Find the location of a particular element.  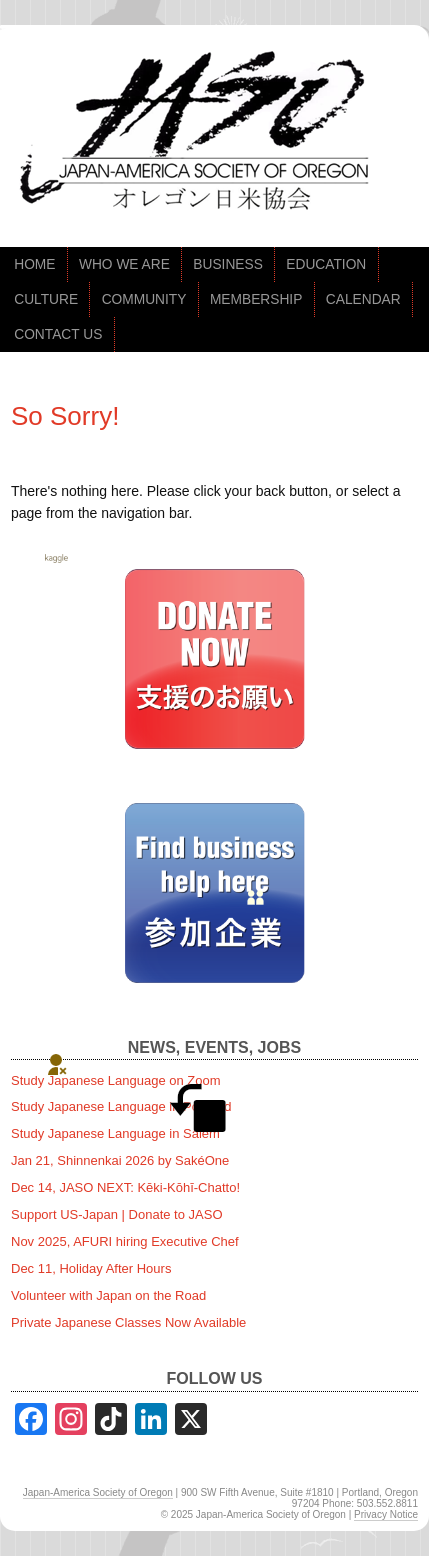

view group members is located at coordinates (255, 897).